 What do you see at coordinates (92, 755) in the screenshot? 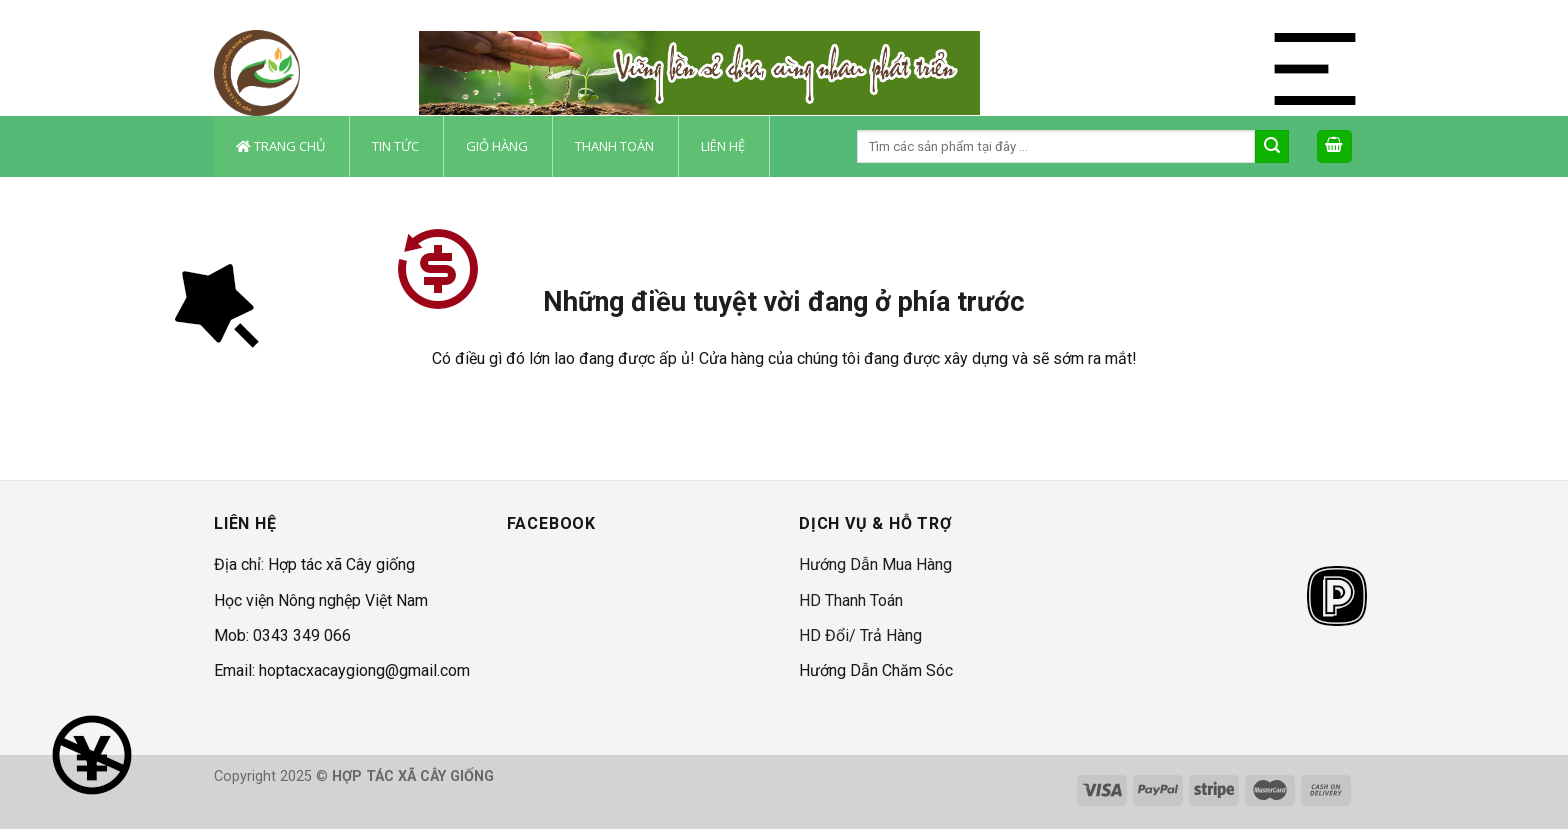
I see `indicates non-commercial use license for Japan (yen symbol)` at bounding box center [92, 755].